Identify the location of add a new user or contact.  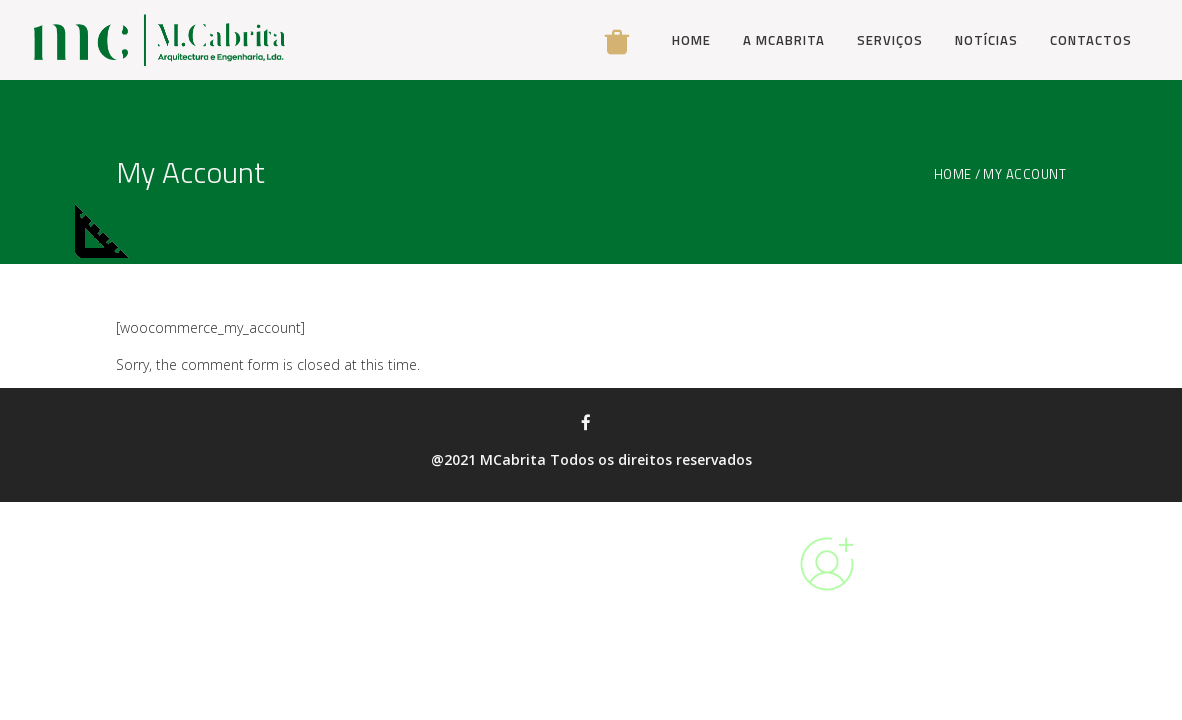
(827, 564).